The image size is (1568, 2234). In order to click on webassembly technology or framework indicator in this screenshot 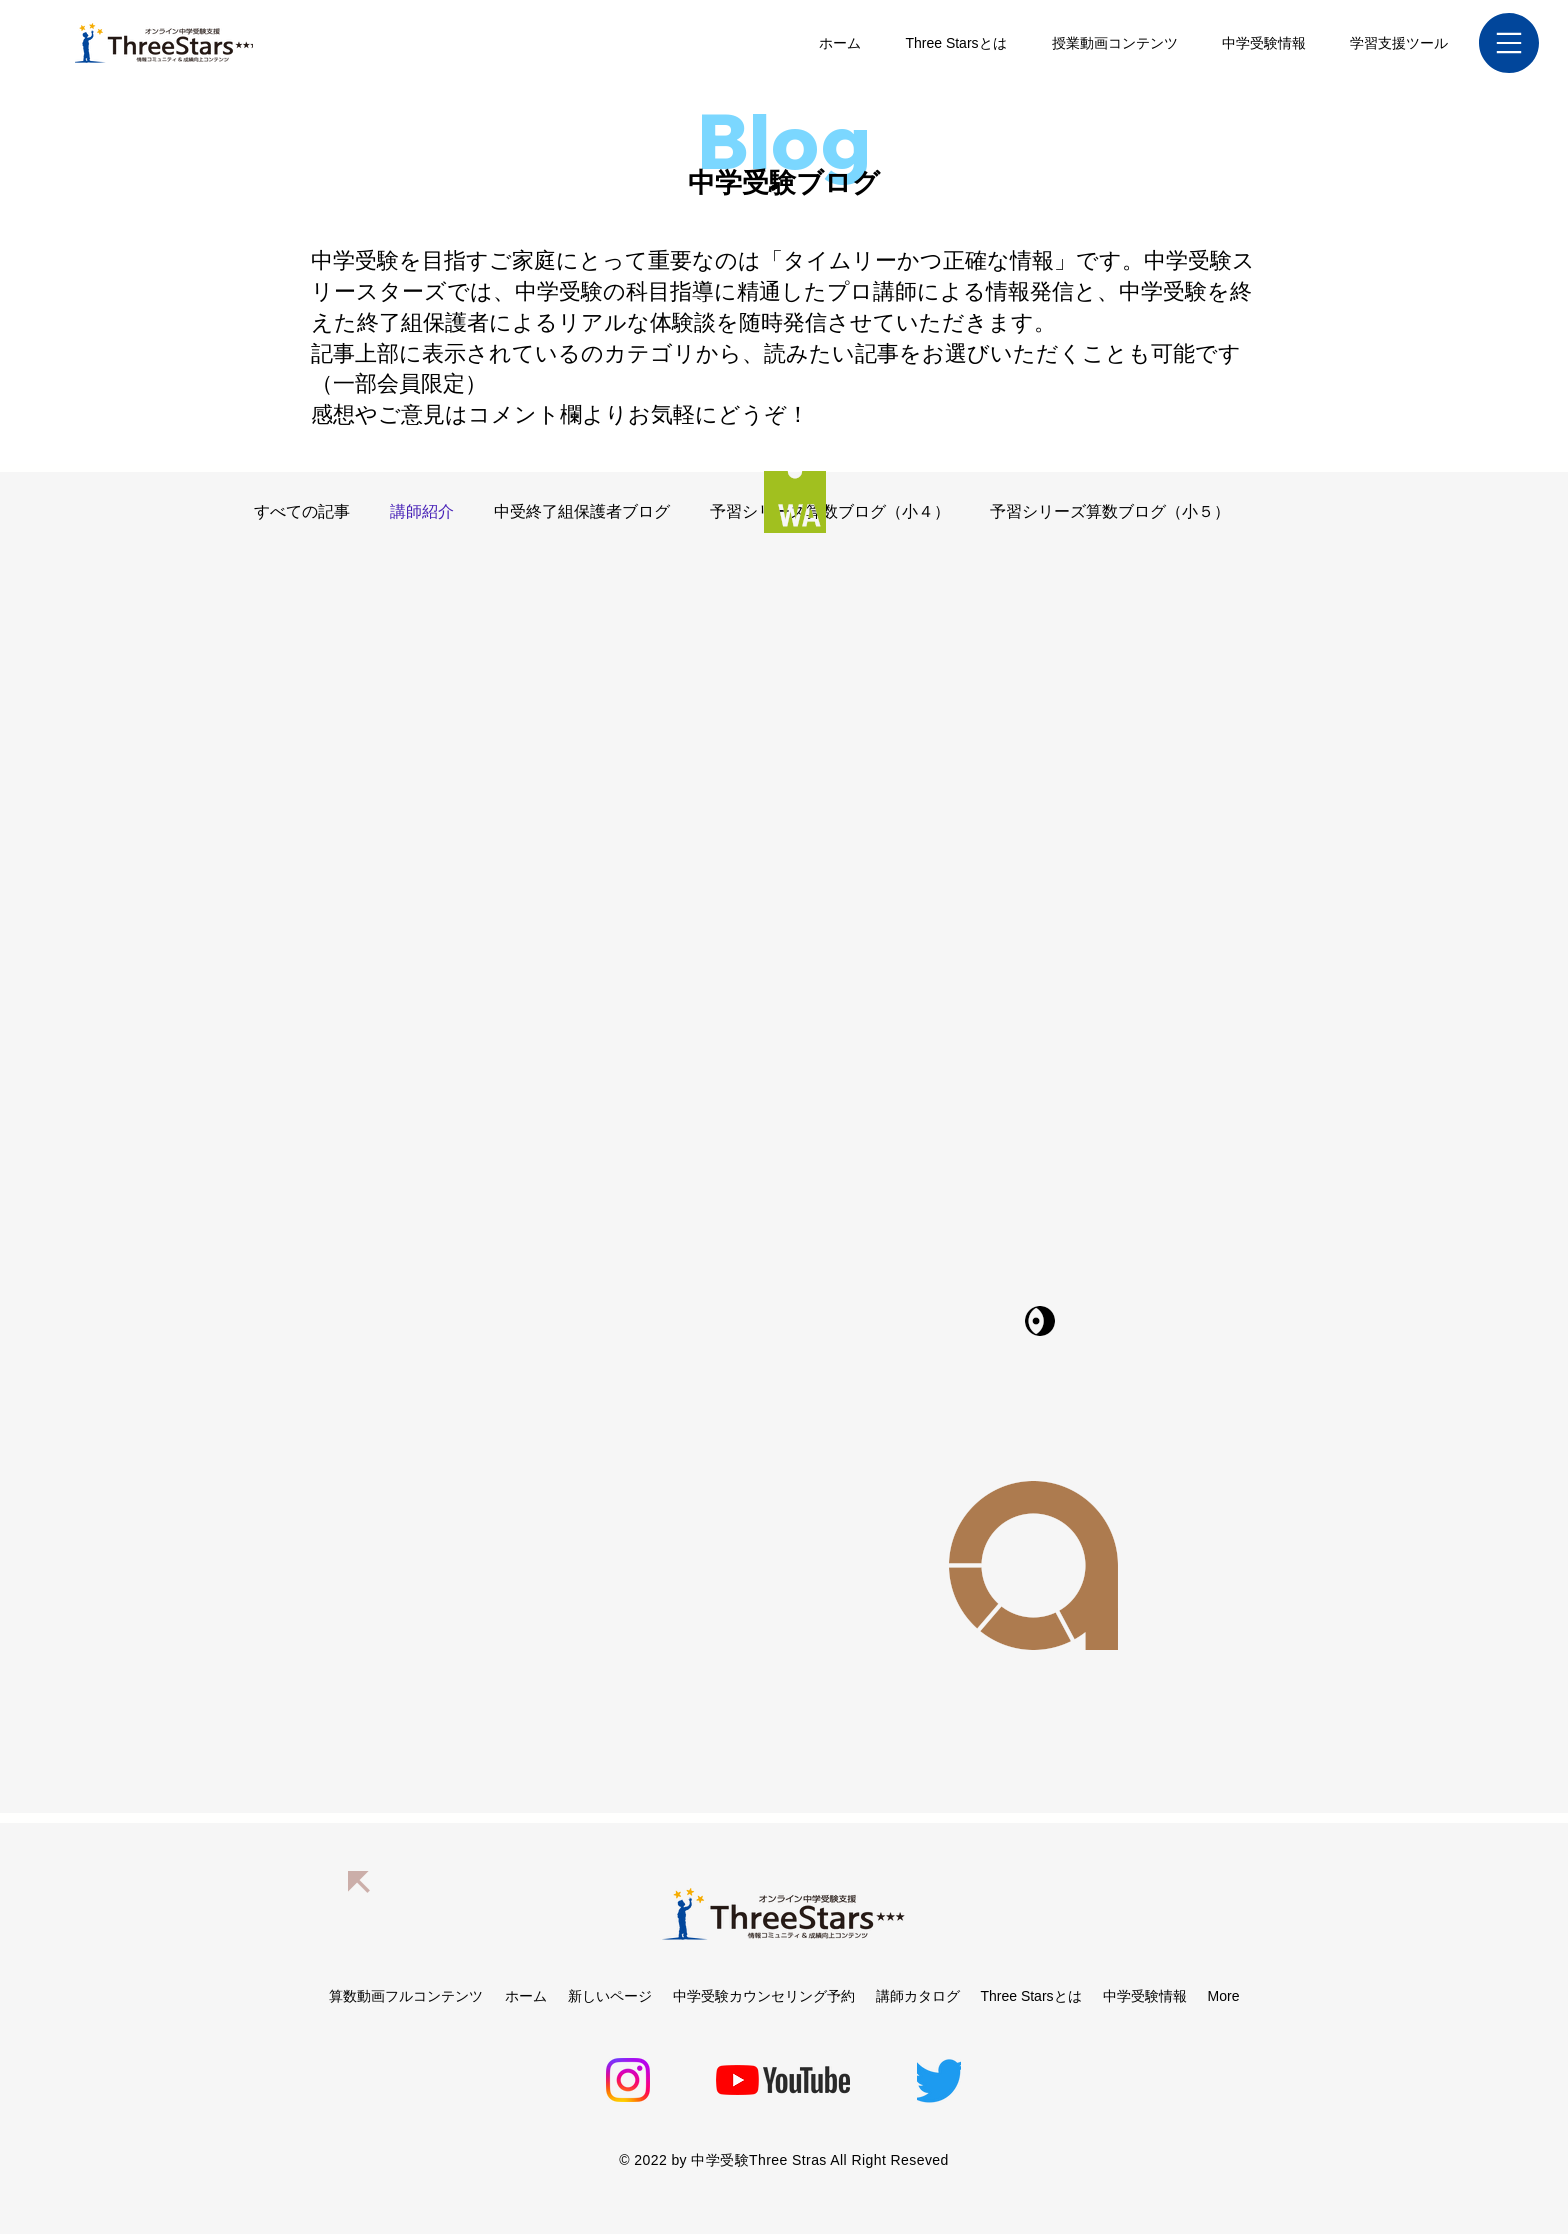, I will do `click(795, 502)`.